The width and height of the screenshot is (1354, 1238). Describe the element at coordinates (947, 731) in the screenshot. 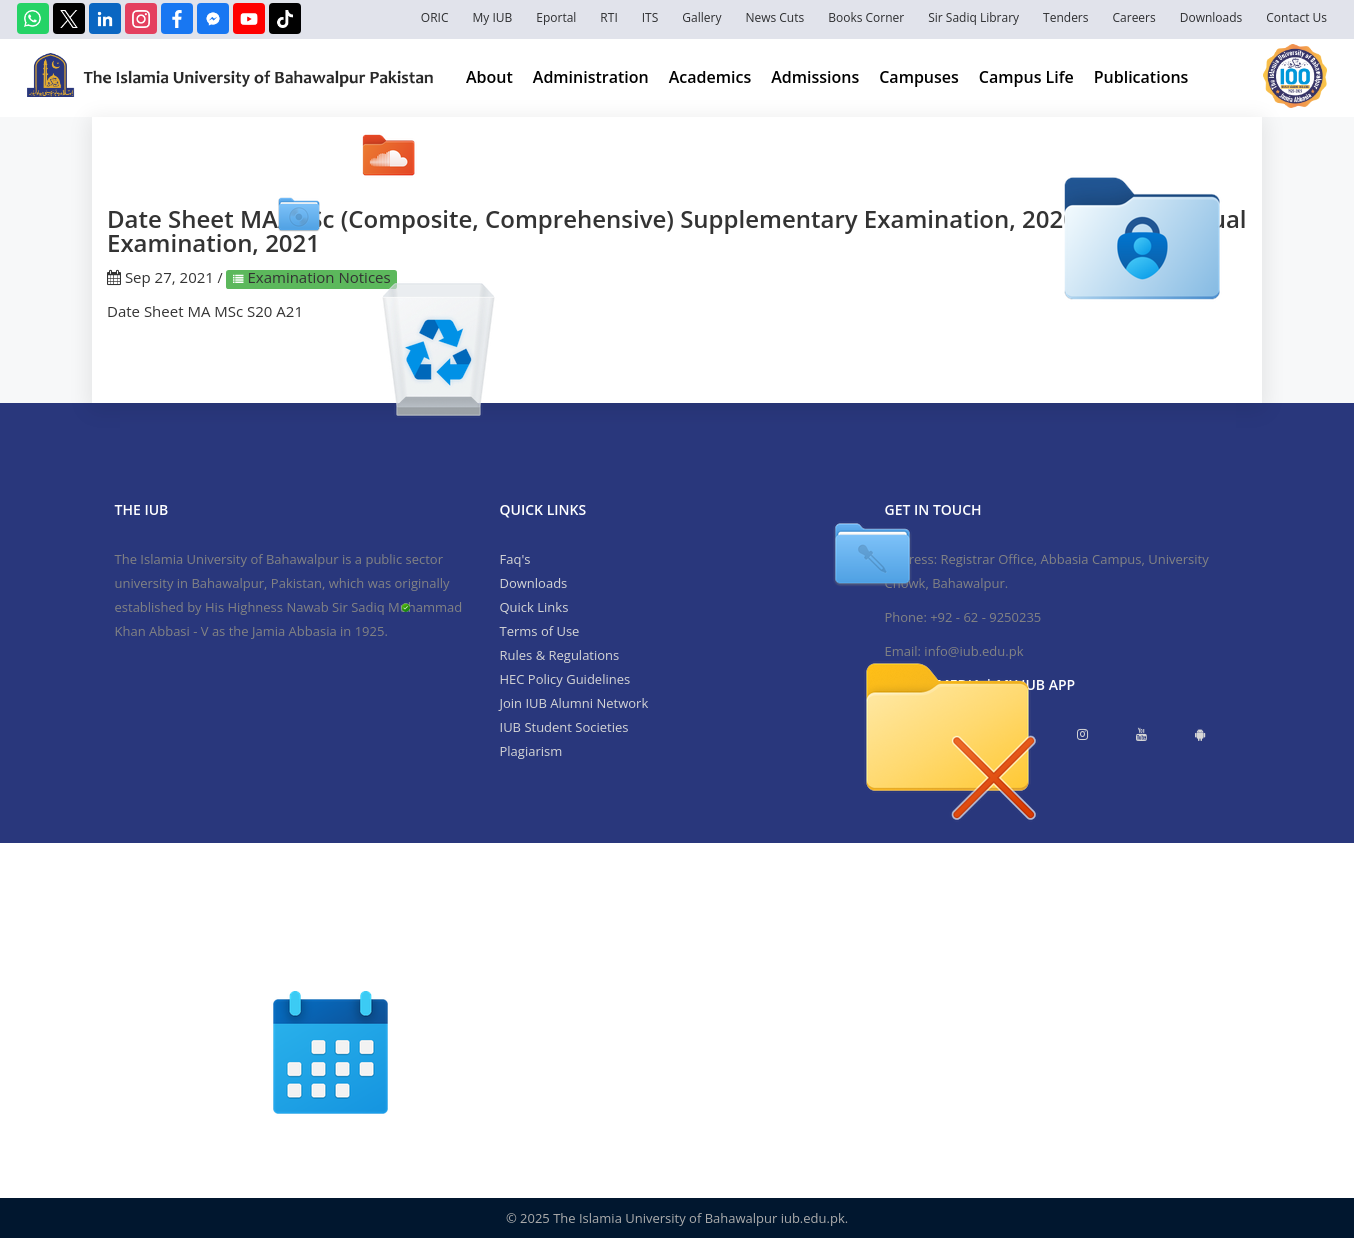

I see `delete a folder` at that location.